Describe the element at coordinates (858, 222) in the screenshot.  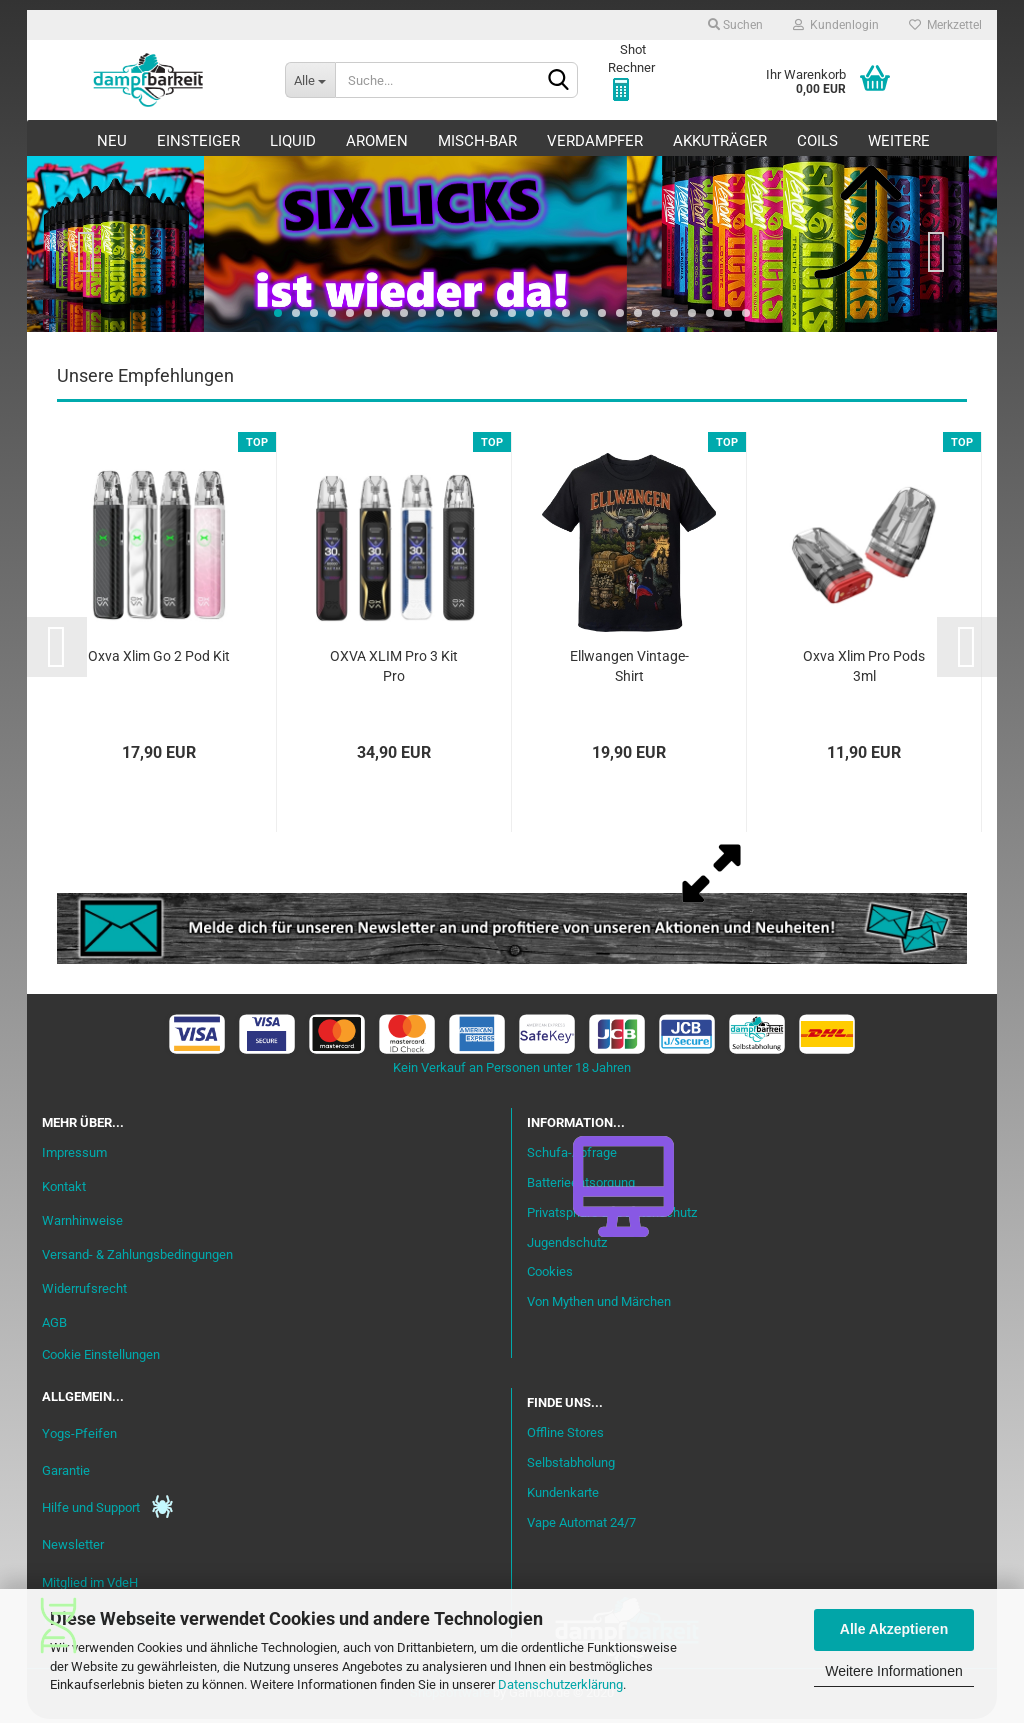
I see `redirect or forward content` at that location.